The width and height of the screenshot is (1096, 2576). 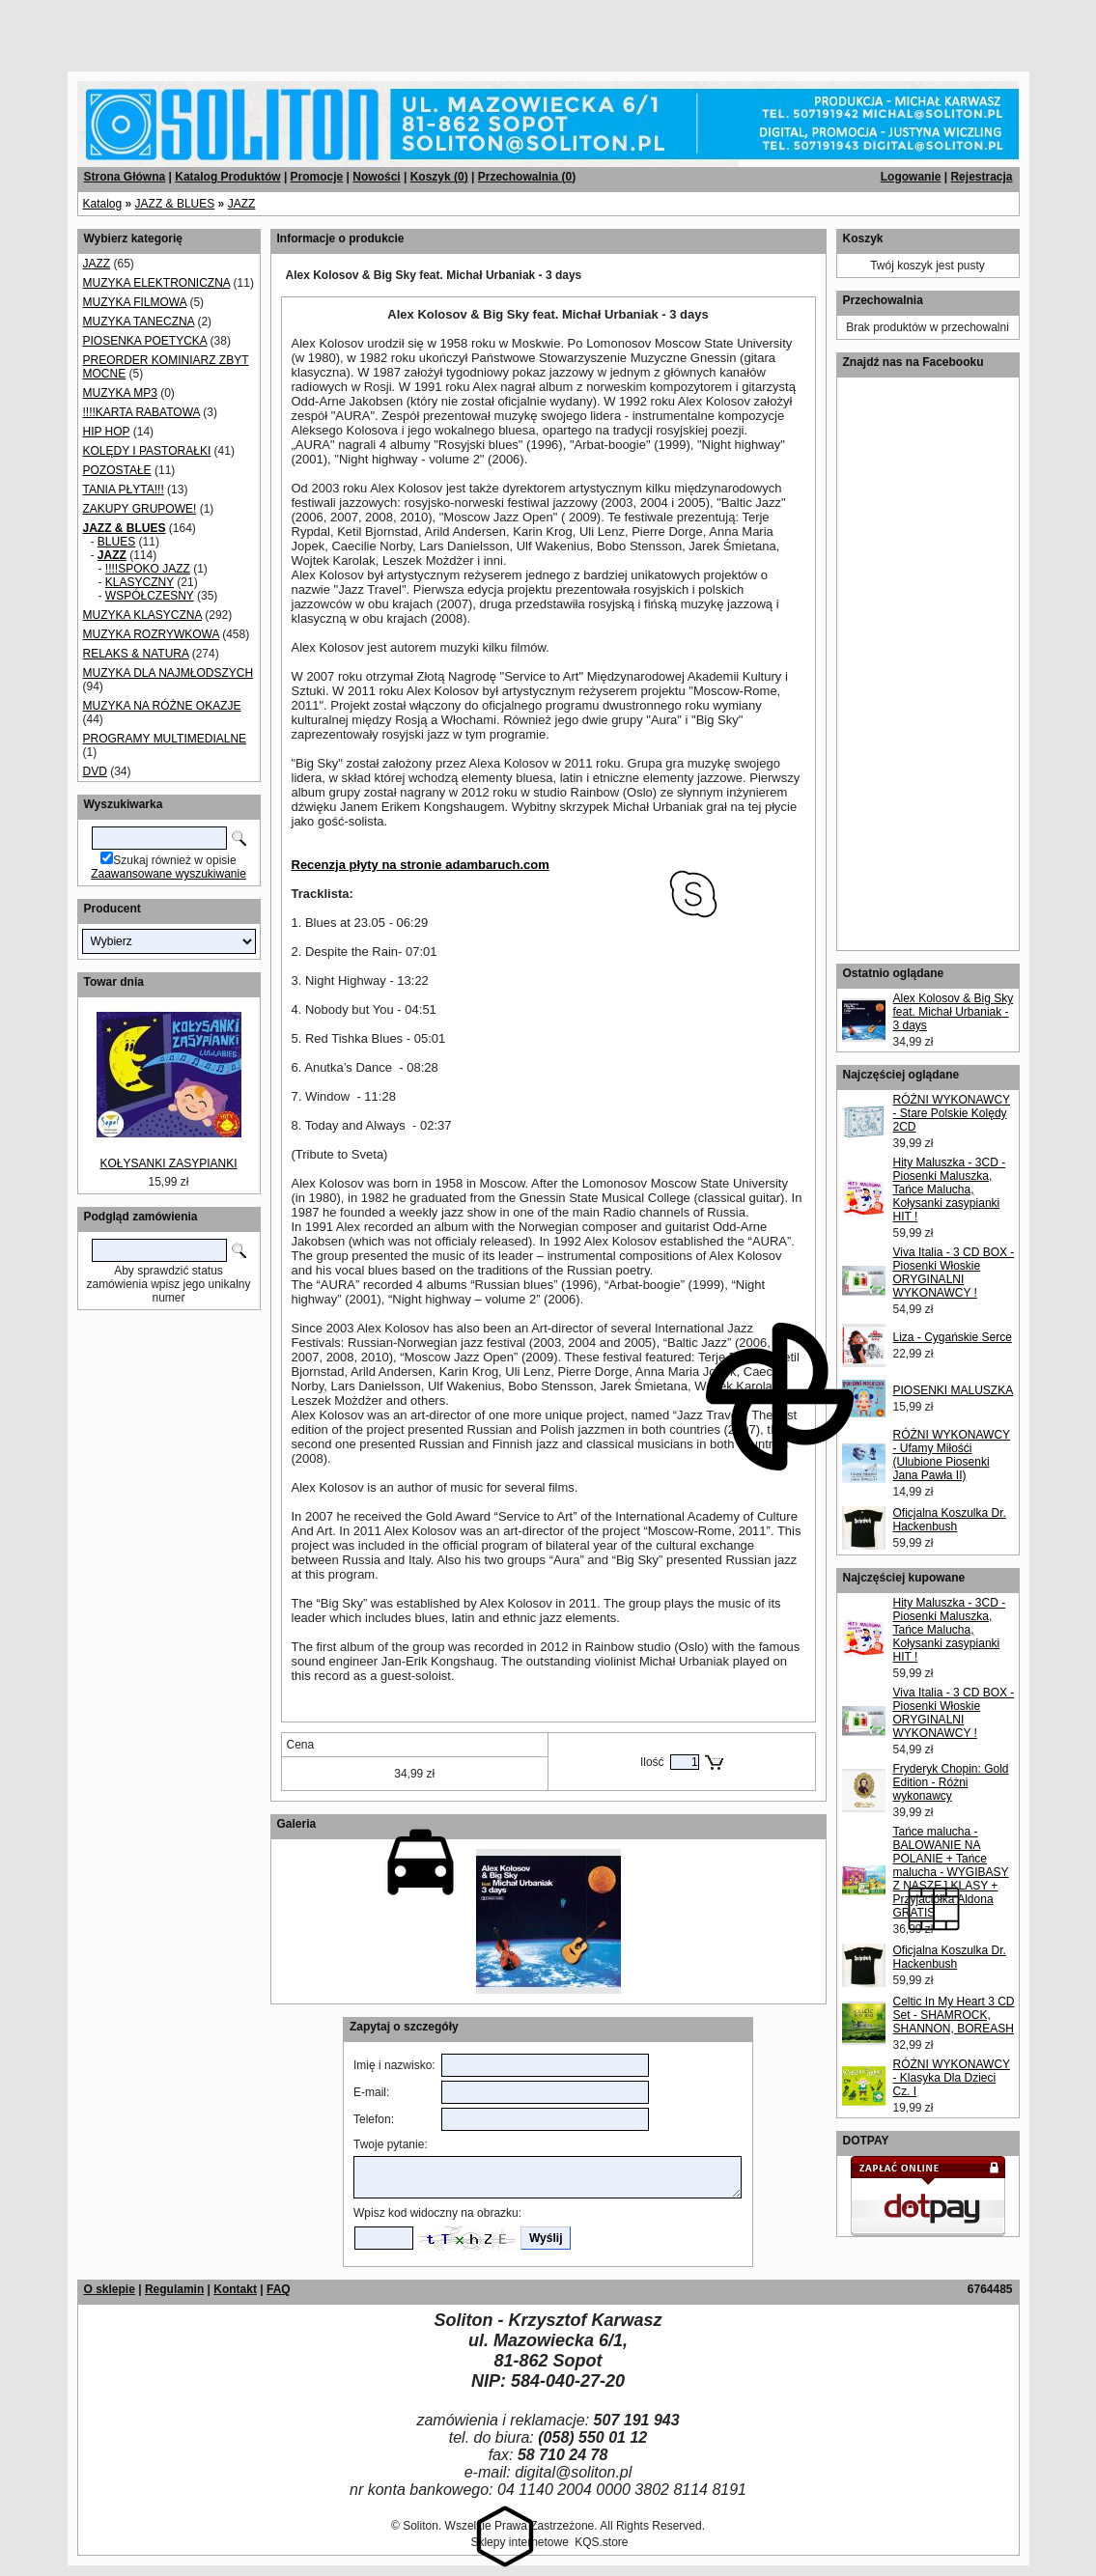 I want to click on view video or film content, so click(x=934, y=1909).